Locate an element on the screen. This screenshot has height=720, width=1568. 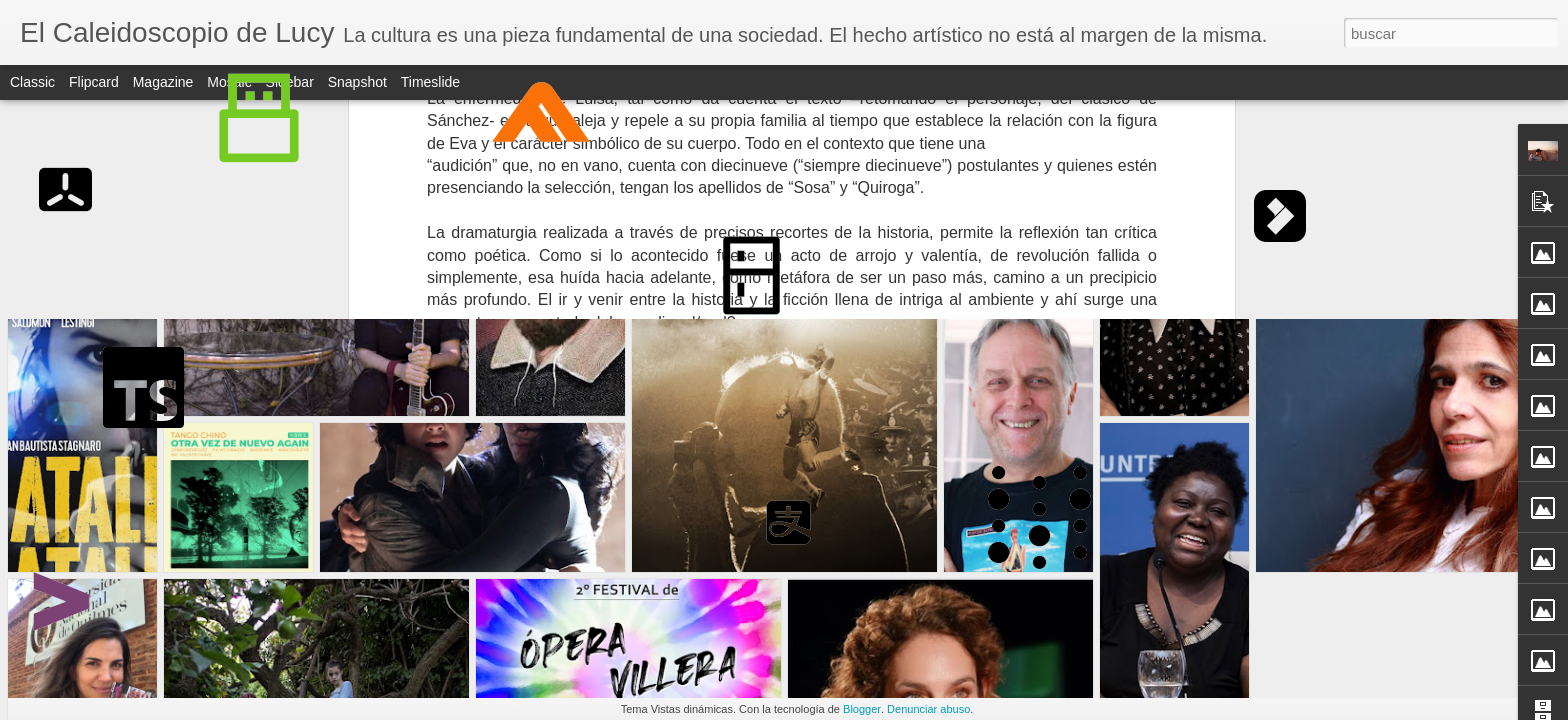
open wondershare filmora video editor is located at coordinates (1280, 216).